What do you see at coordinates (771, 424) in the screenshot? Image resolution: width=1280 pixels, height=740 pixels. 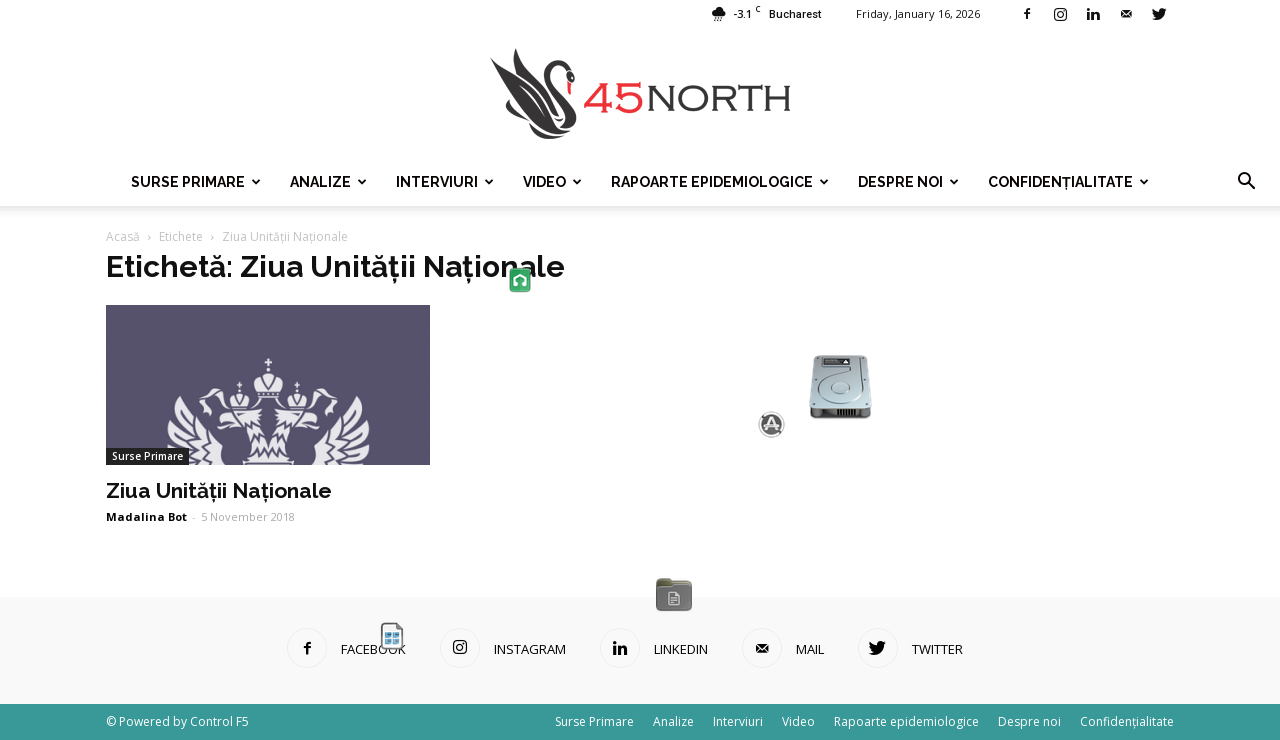 I see `open the software update manager` at bounding box center [771, 424].